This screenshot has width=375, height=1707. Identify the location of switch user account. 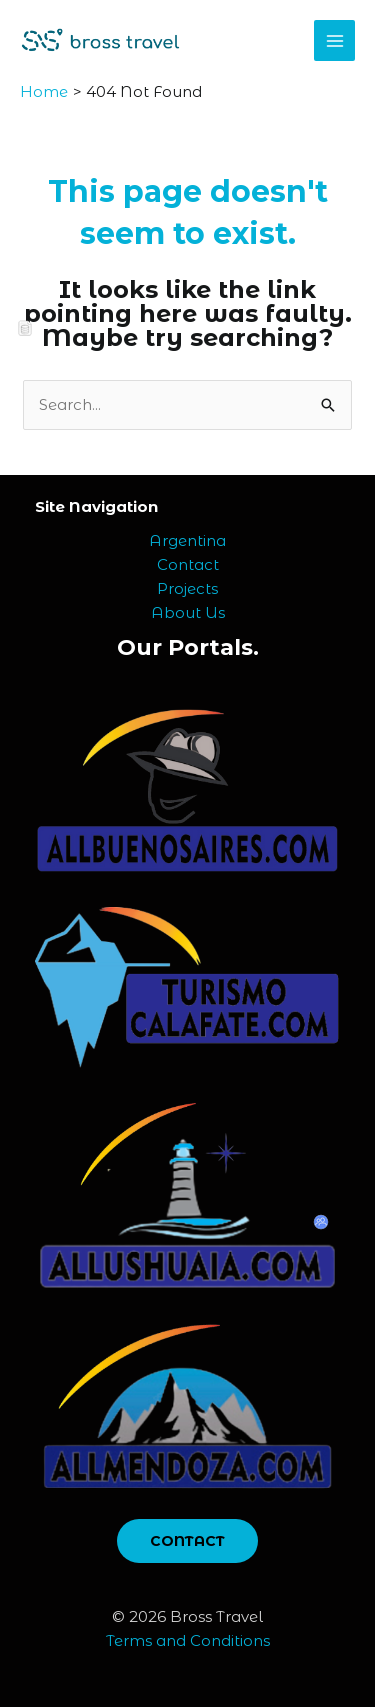
(321, 1222).